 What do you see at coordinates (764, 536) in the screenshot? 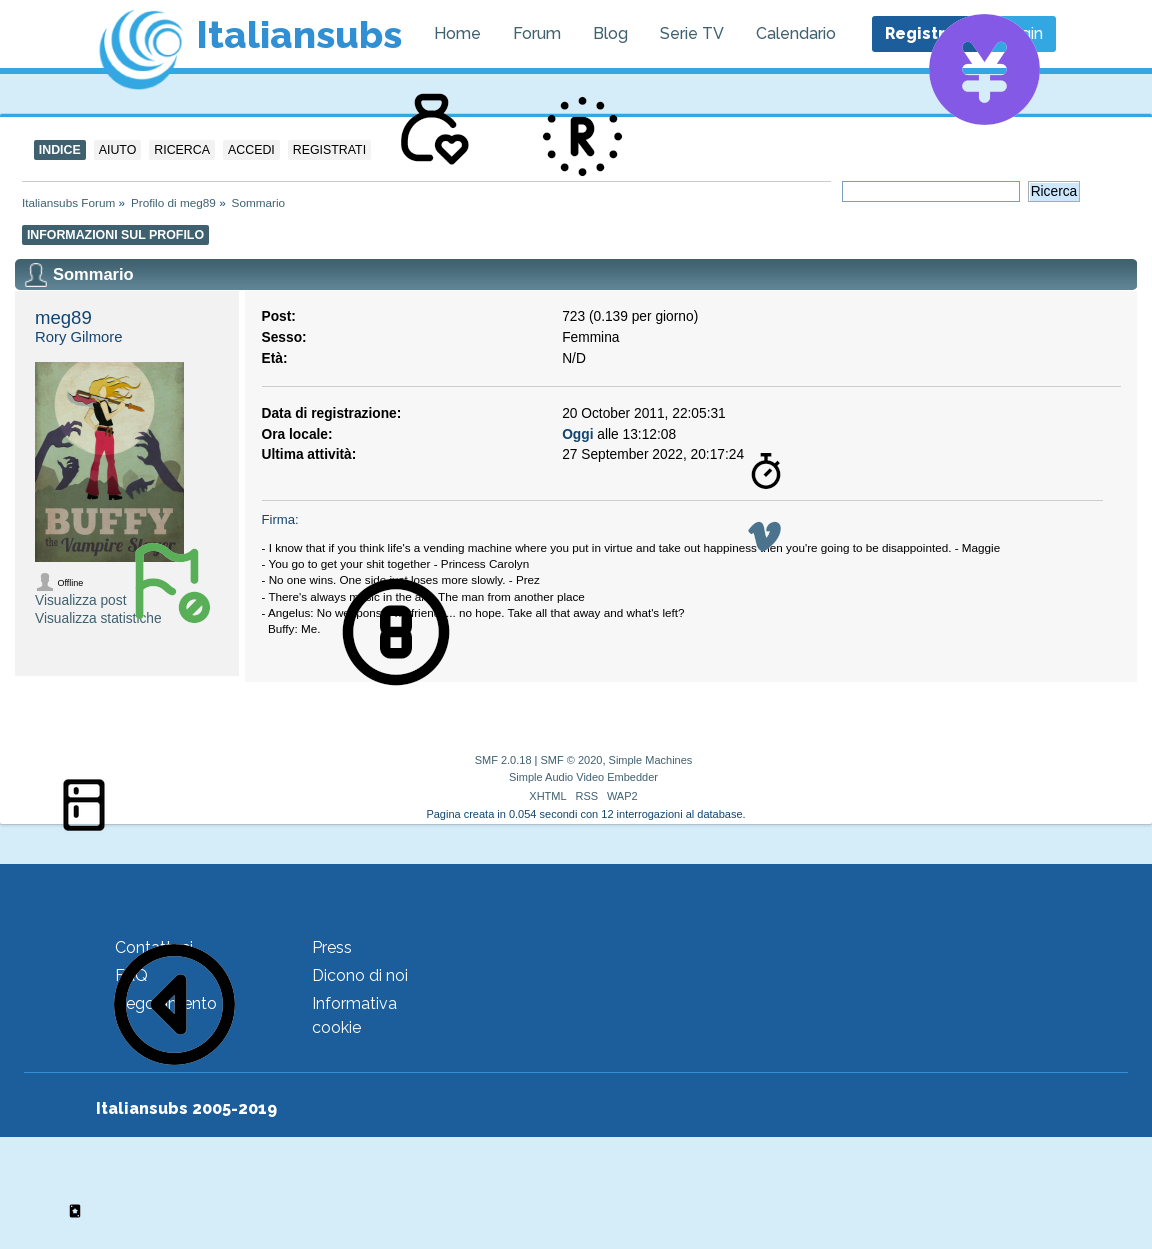
I see `open vimeo app` at bounding box center [764, 536].